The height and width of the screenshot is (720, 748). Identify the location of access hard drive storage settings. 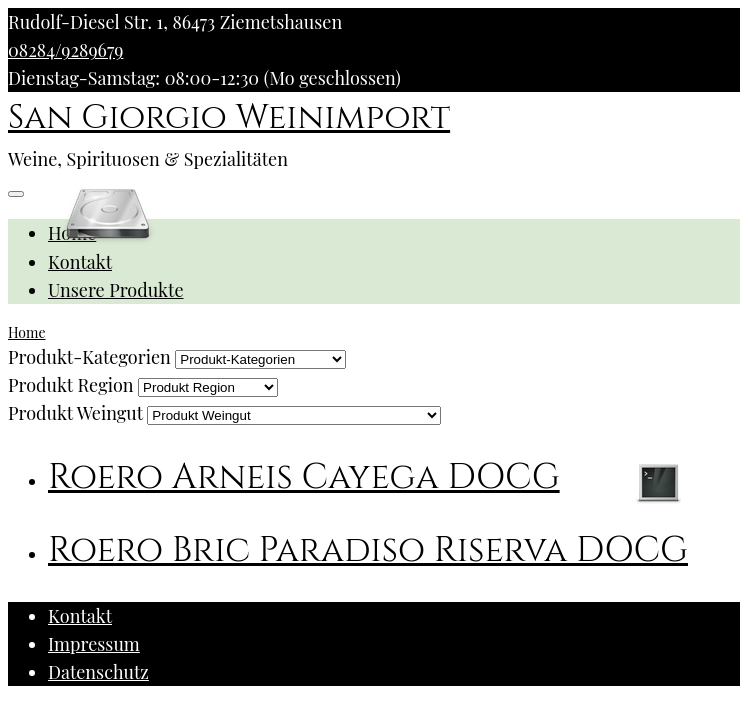
(108, 216).